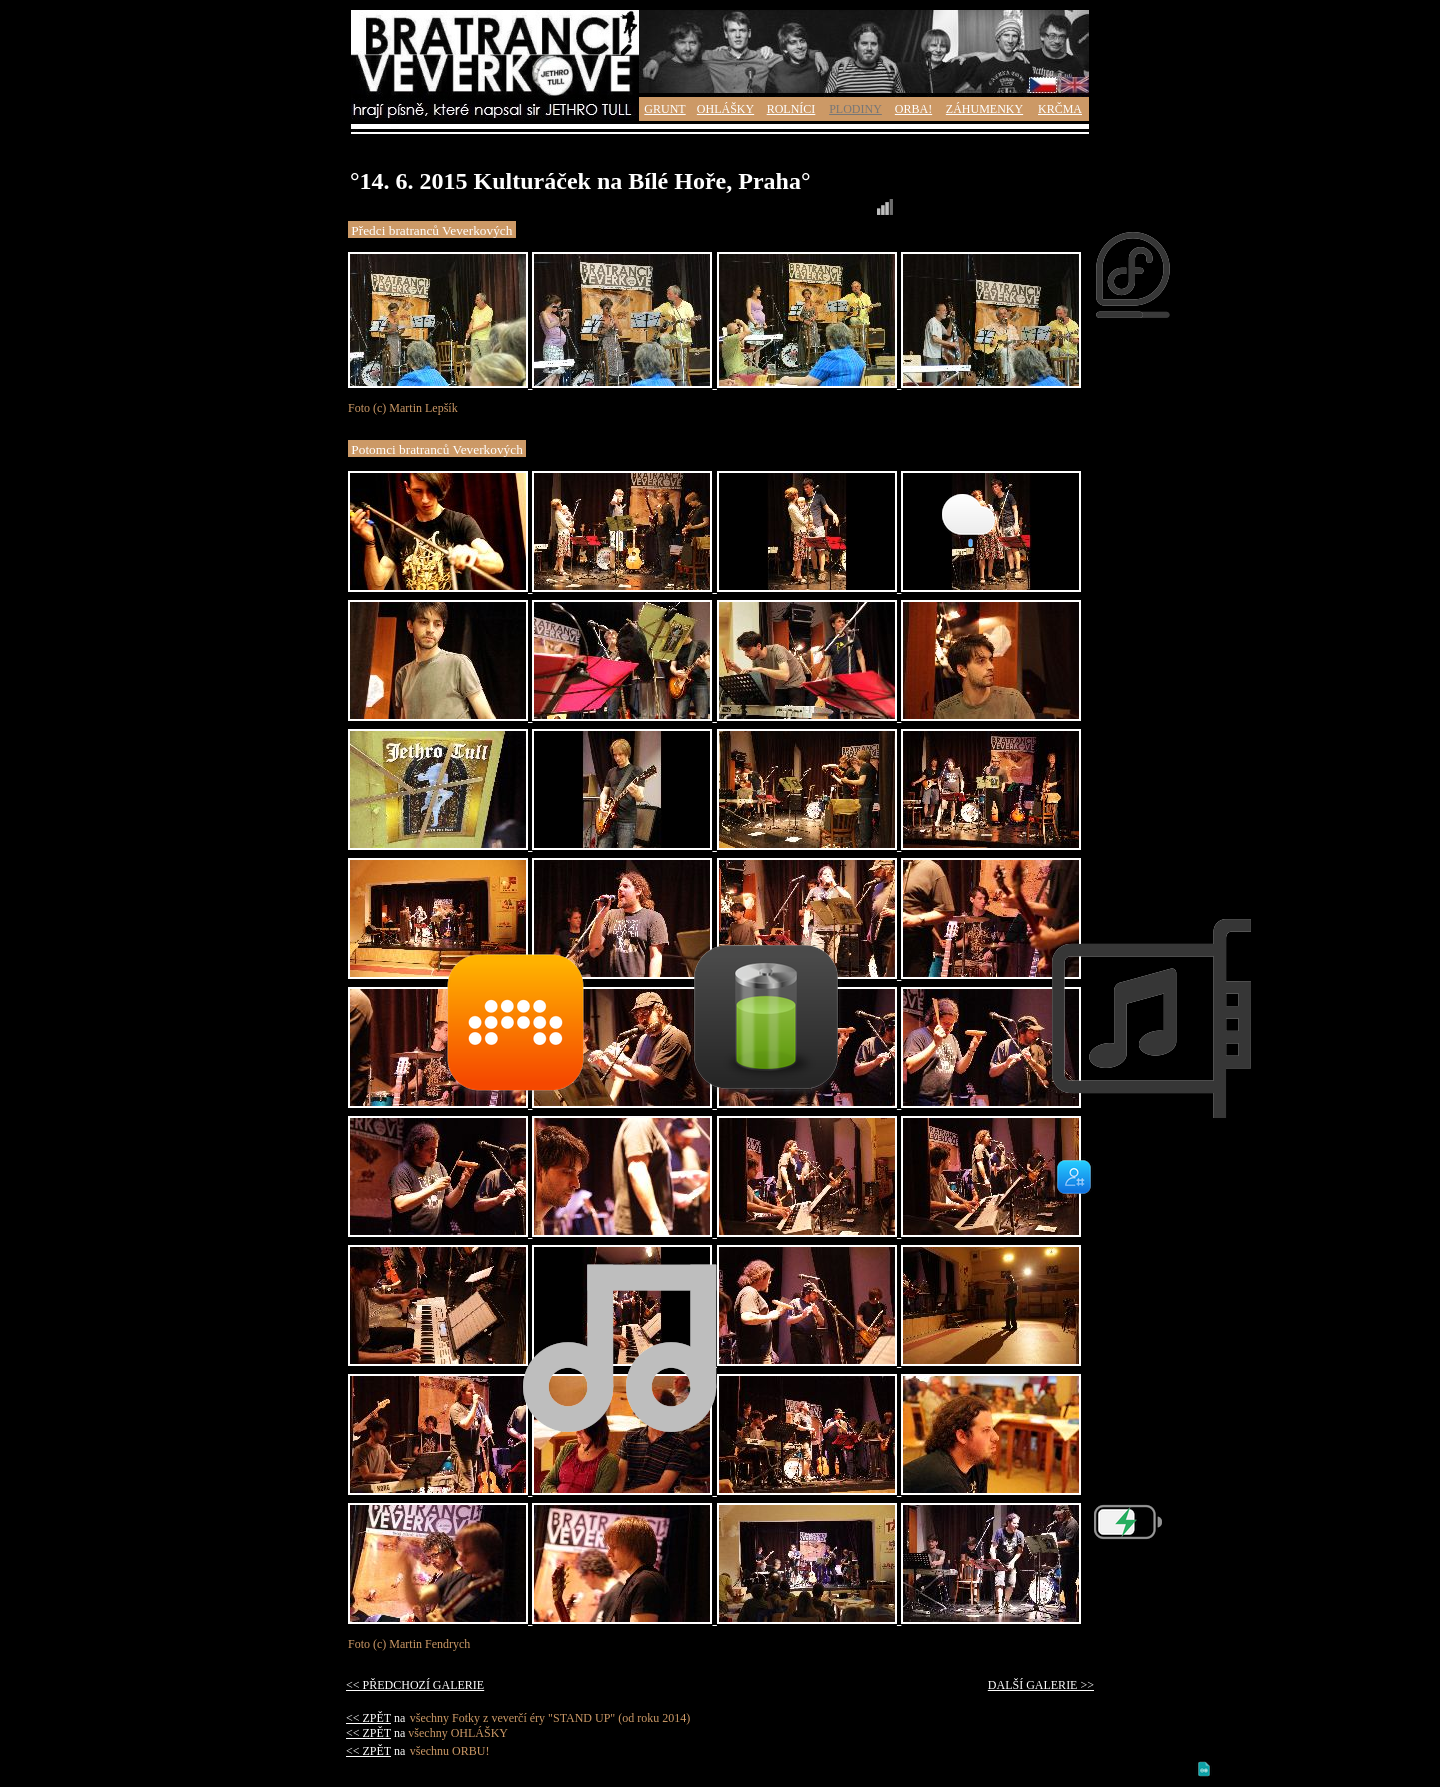  I want to click on indicates scattered showers in weather forecast, so click(968, 520).